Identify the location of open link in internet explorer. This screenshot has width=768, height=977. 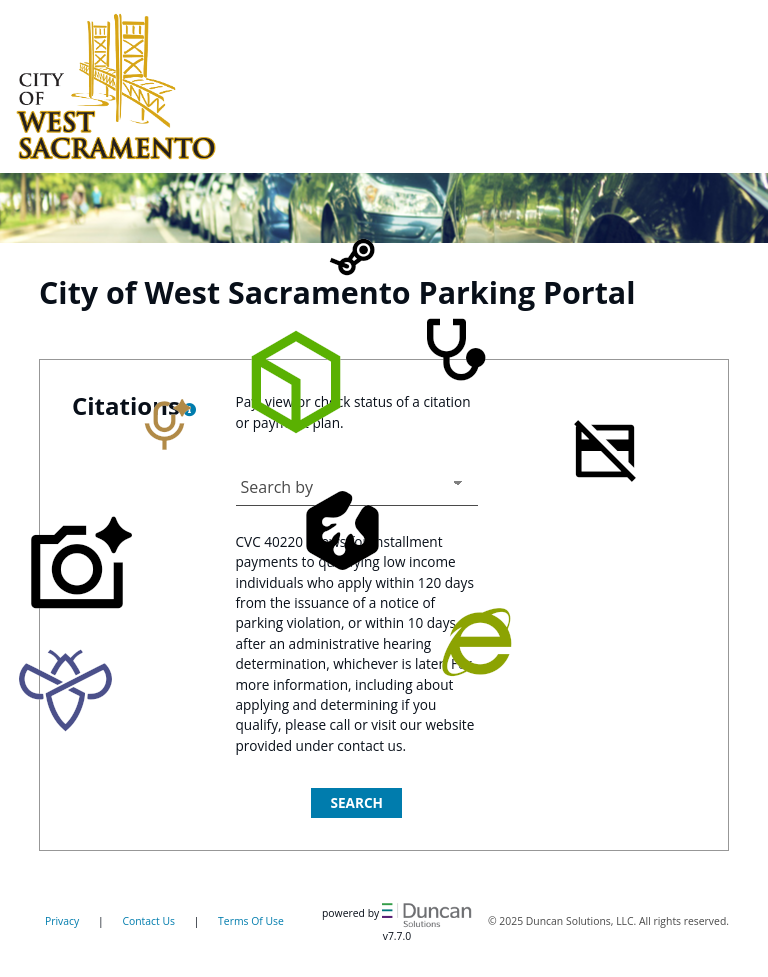
(478, 643).